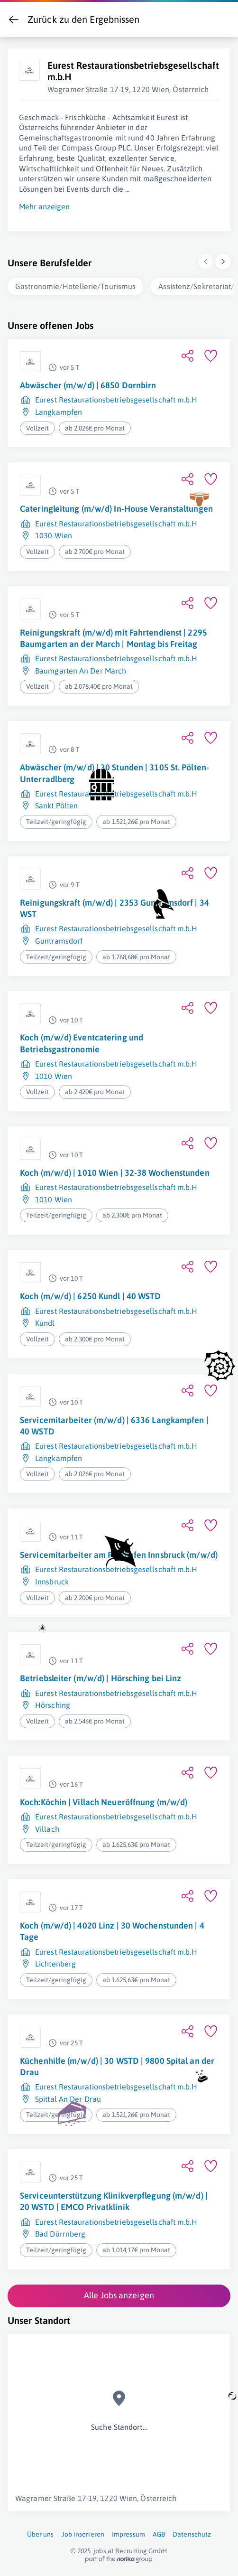  I want to click on view a portion of data in a chart, so click(72, 2112).